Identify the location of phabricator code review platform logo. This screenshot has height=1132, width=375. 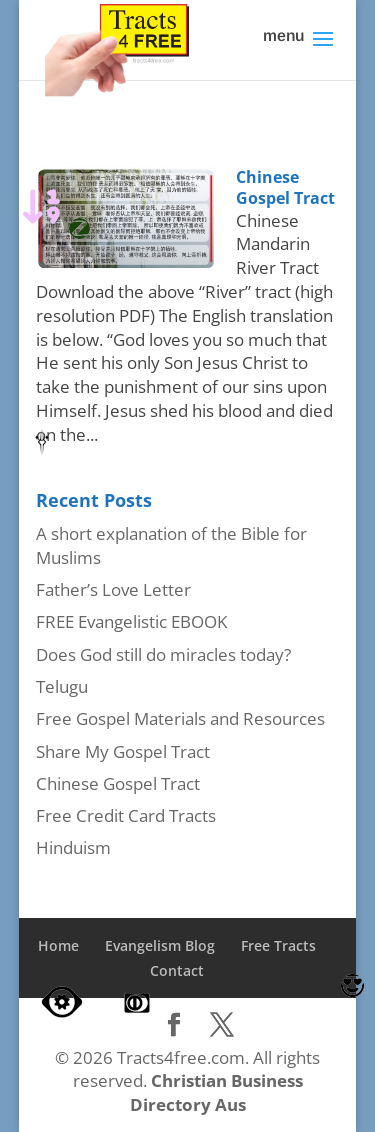
(62, 1002).